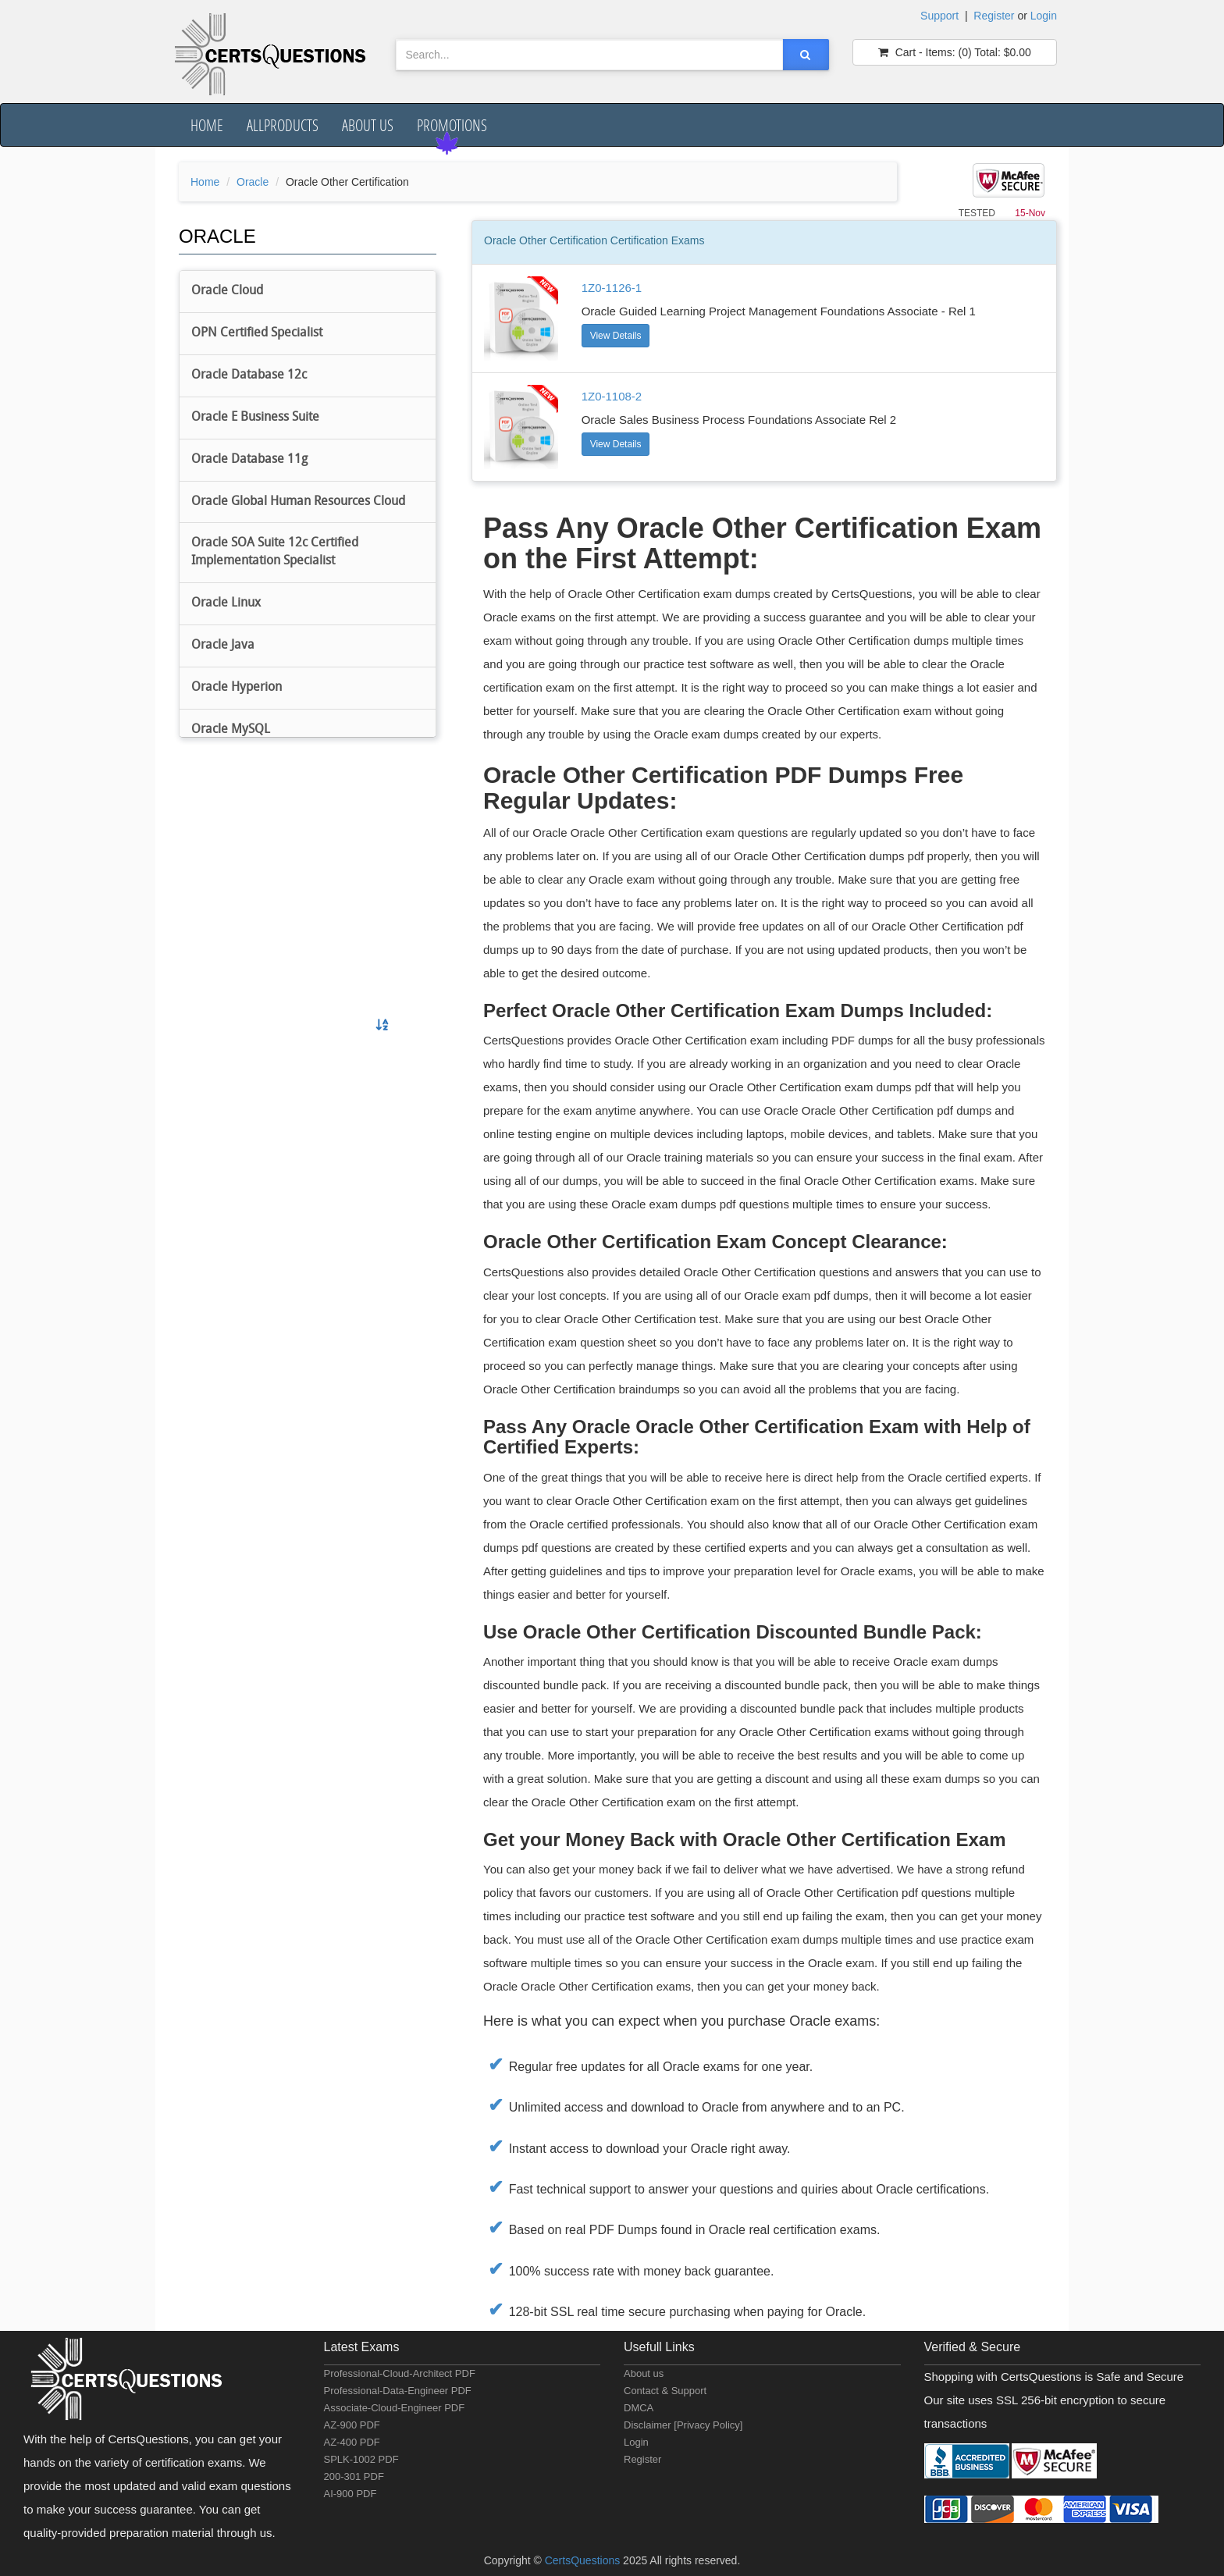 The width and height of the screenshot is (1224, 2576). What do you see at coordinates (382, 1024) in the screenshot?
I see `sort items alphabetically from A to Z` at bounding box center [382, 1024].